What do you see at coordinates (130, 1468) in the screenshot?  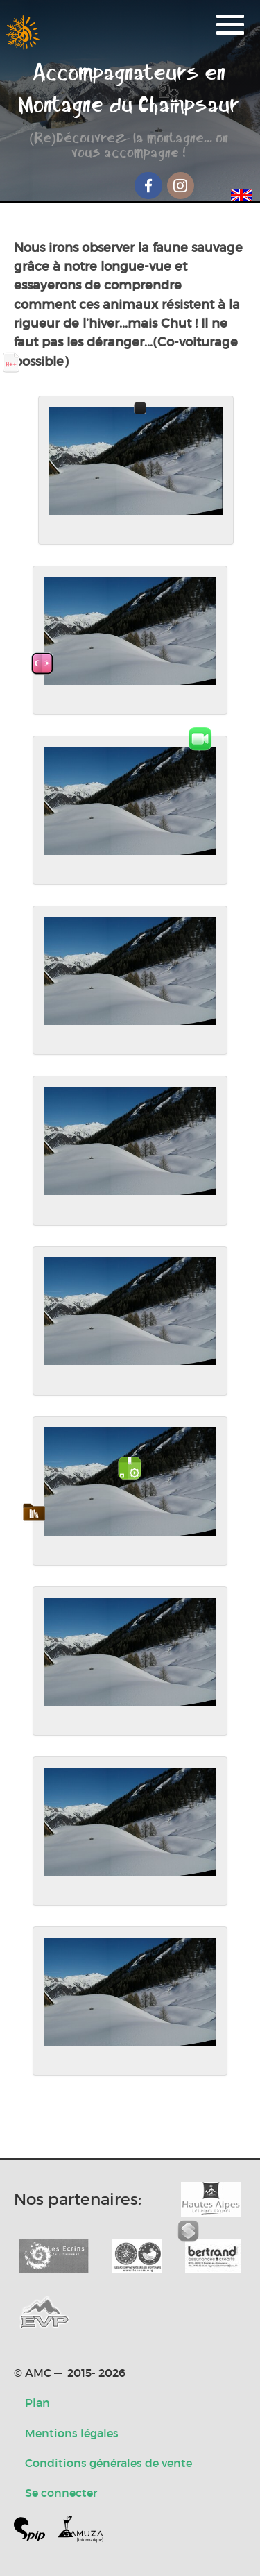 I see `manage software packages and installations` at bounding box center [130, 1468].